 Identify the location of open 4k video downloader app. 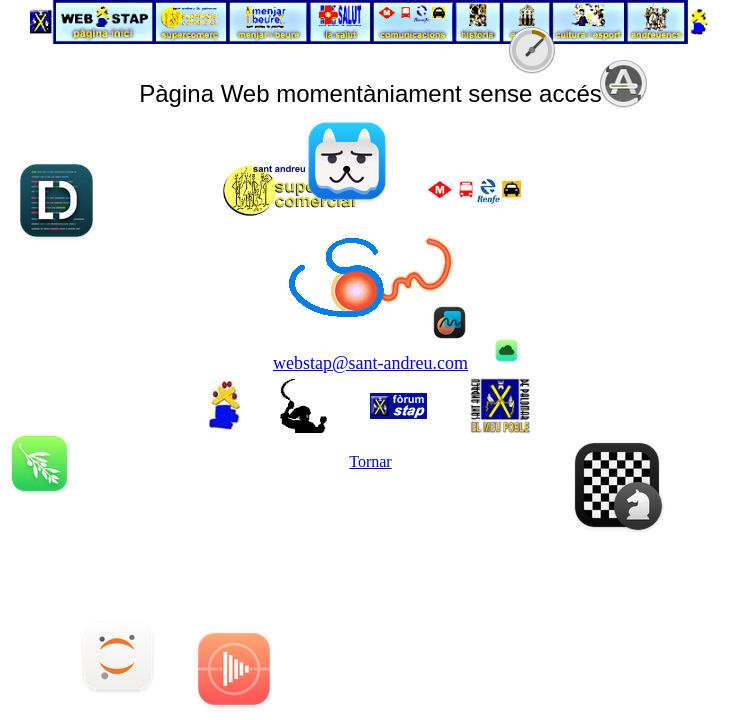
(506, 350).